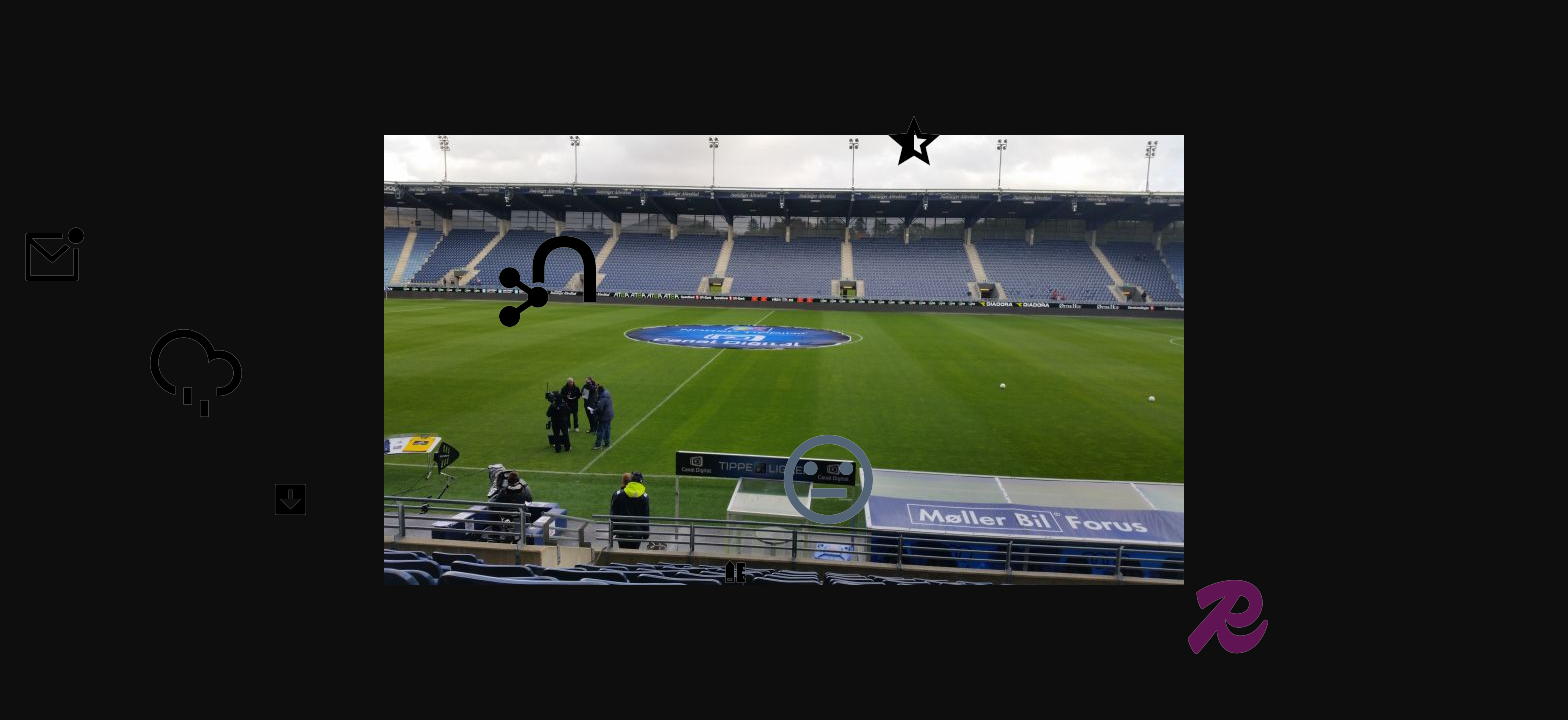 The width and height of the screenshot is (1568, 720). Describe the element at coordinates (1228, 617) in the screenshot. I see `Redis database service logo` at that location.